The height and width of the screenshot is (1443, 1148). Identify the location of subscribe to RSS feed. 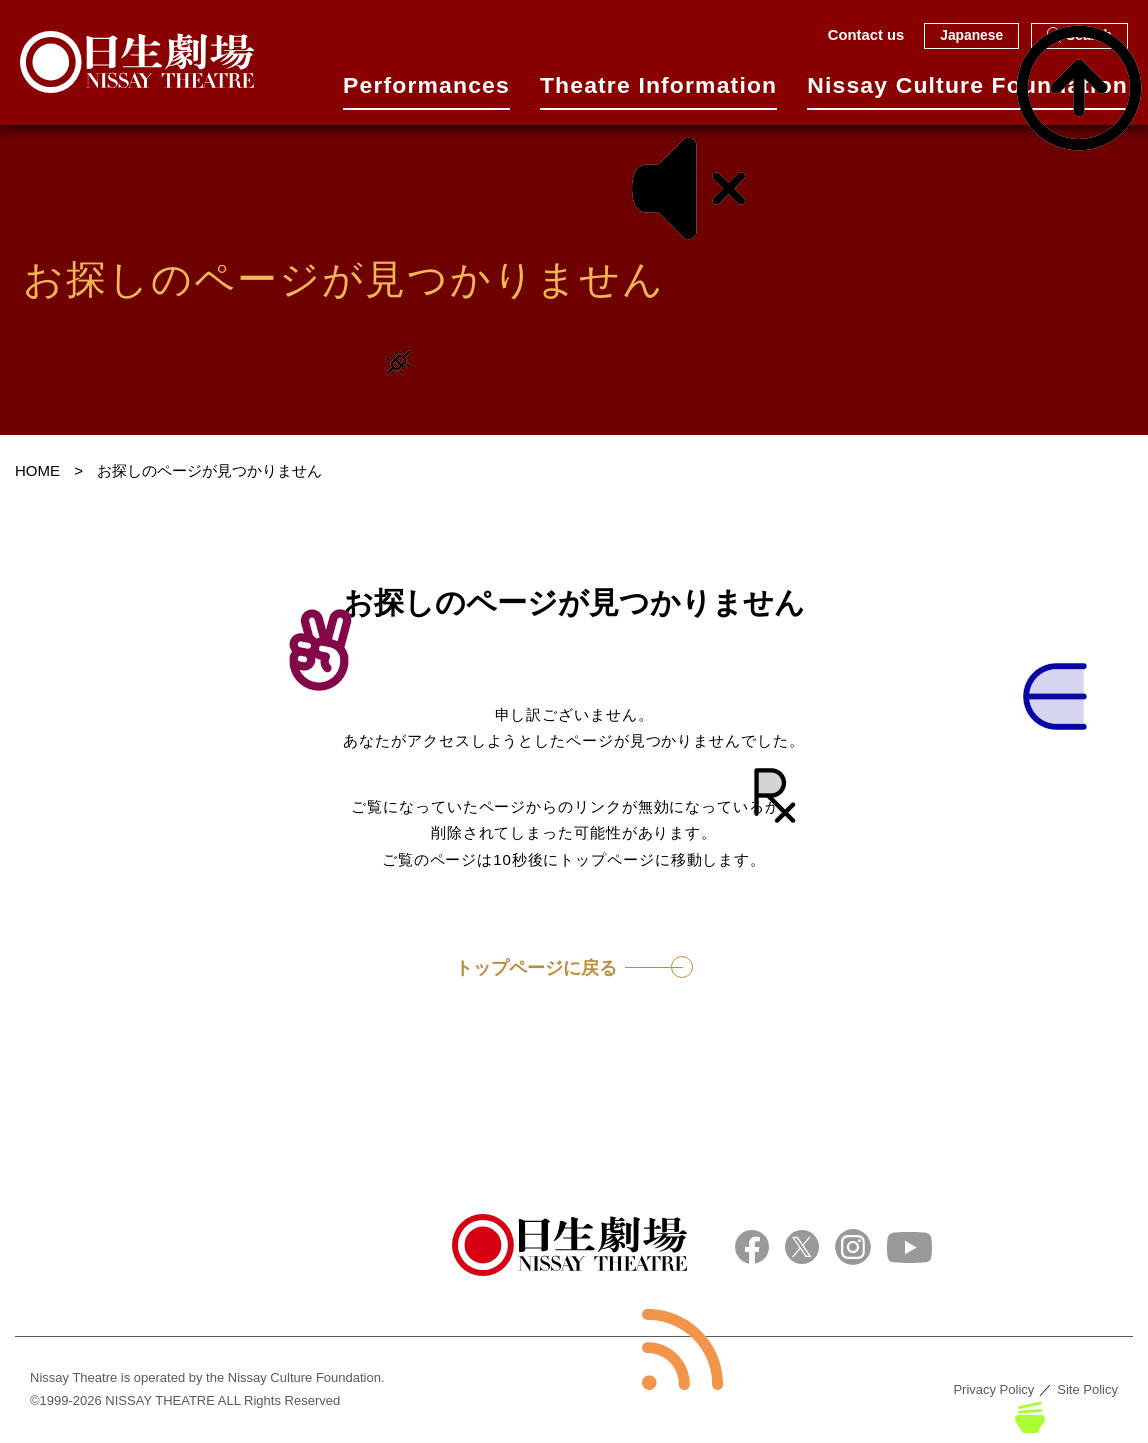
(677, 1355).